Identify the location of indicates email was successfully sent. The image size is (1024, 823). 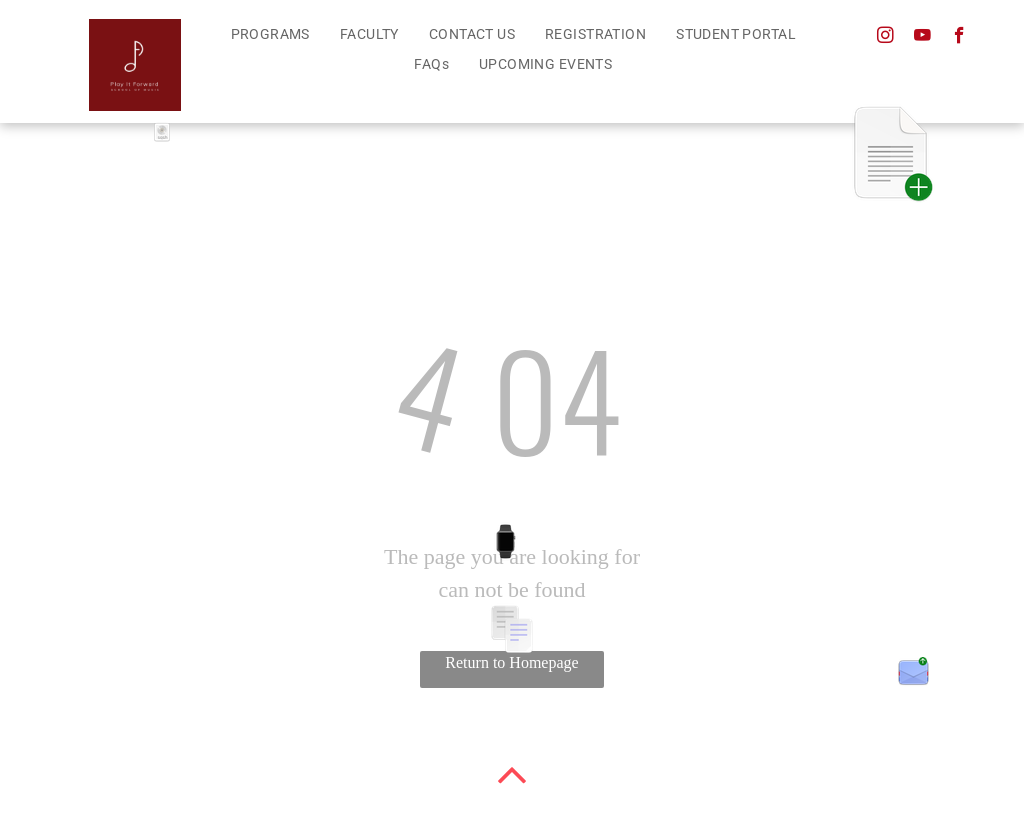
(913, 672).